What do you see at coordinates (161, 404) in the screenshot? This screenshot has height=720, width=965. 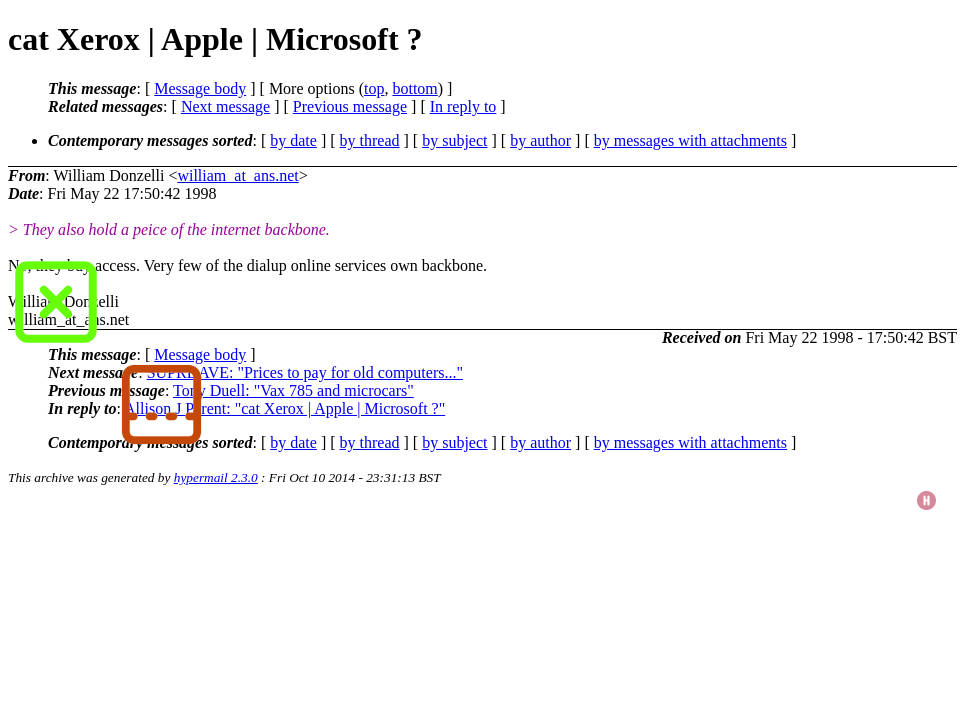 I see `toggle bottom panel visibility` at bounding box center [161, 404].